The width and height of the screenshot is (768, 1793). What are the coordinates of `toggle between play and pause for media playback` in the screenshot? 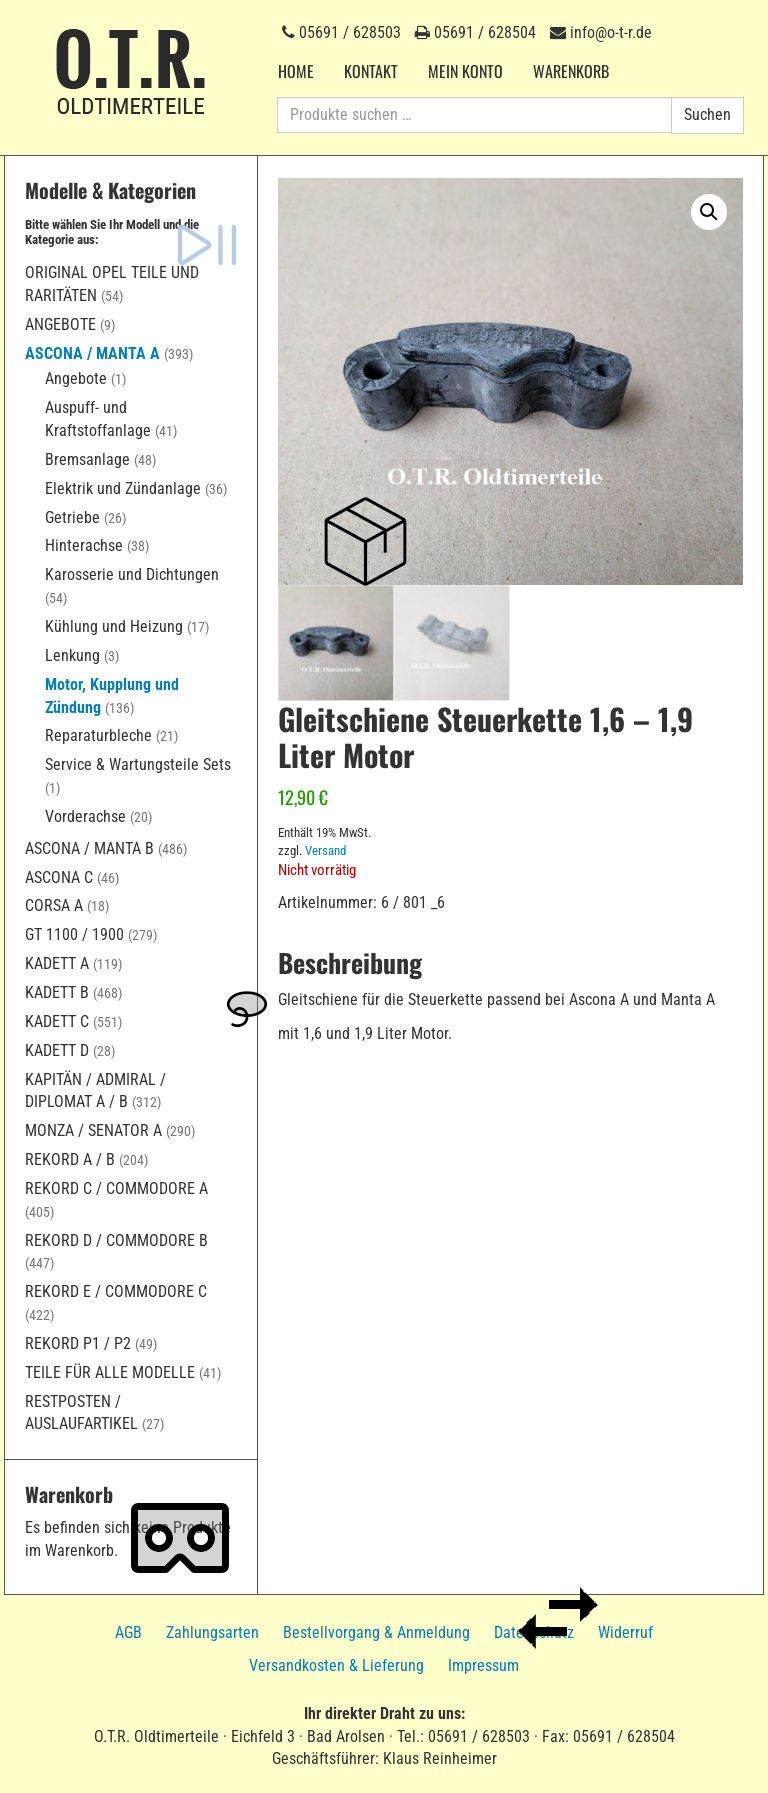 It's located at (207, 245).